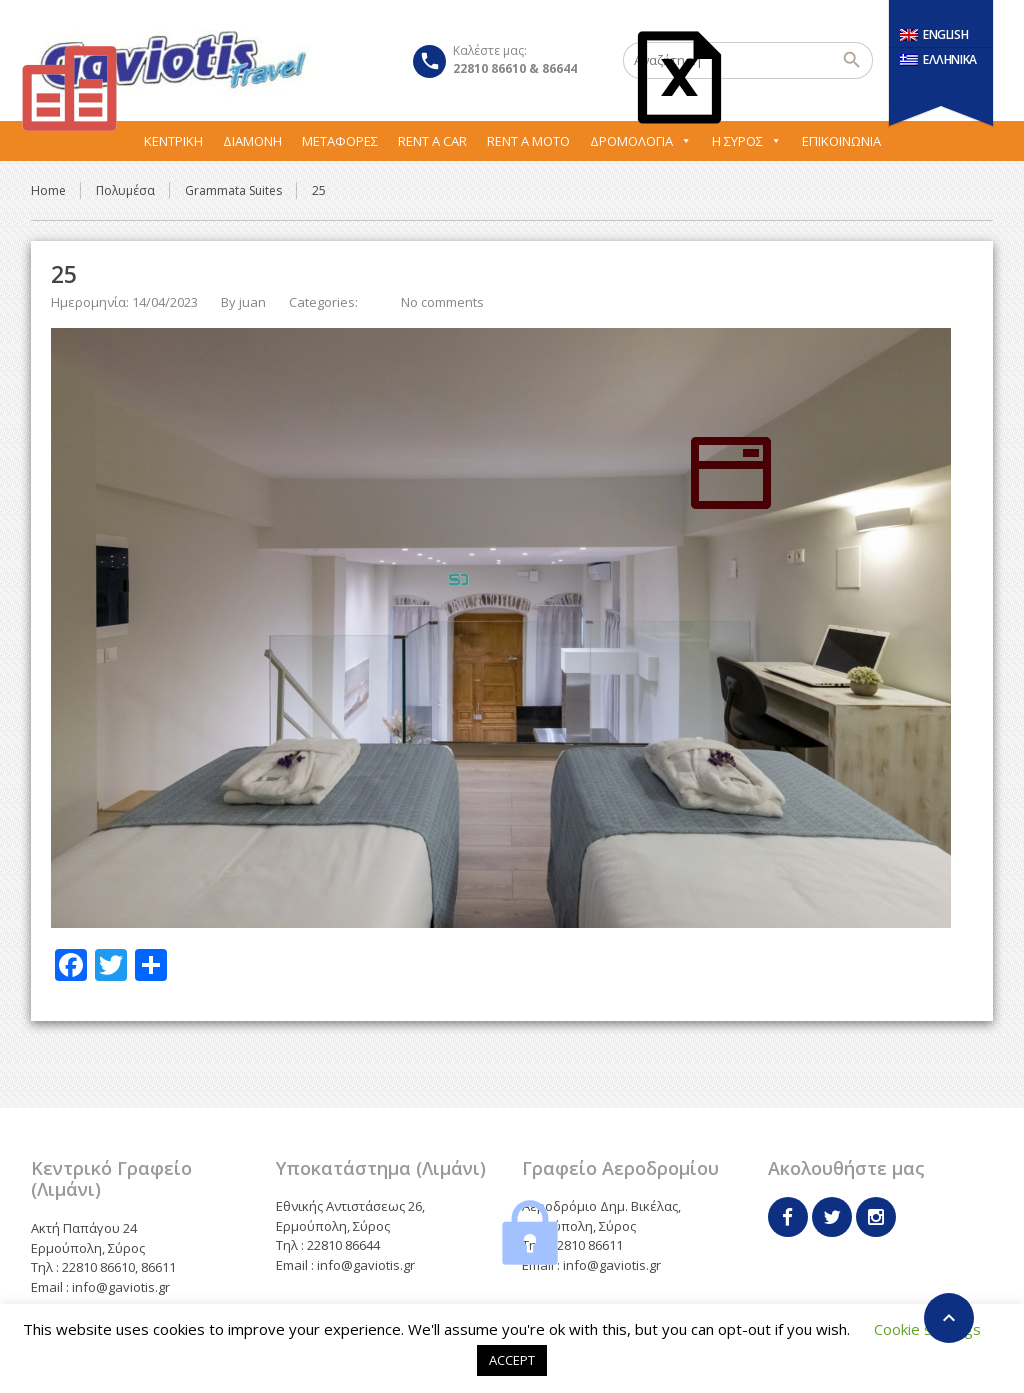 The image size is (1024, 1393). Describe the element at coordinates (731, 473) in the screenshot. I see `open a new browser window` at that location.